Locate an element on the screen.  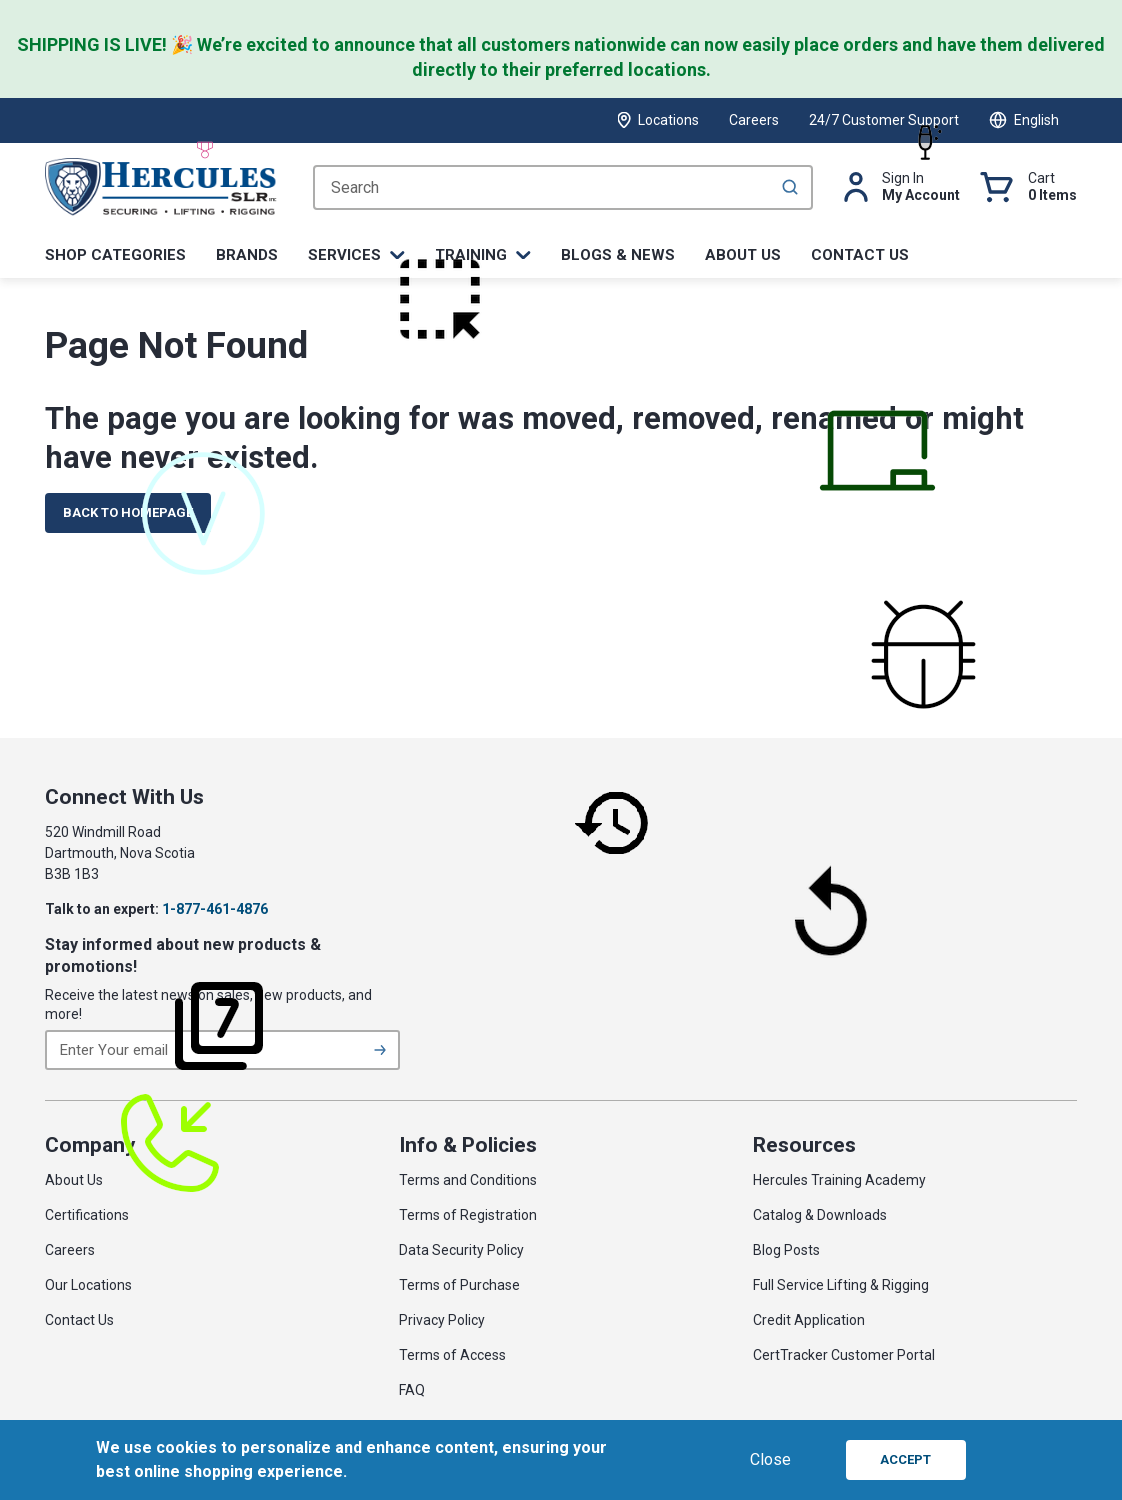
incoming call notification is located at coordinates (172, 1141).